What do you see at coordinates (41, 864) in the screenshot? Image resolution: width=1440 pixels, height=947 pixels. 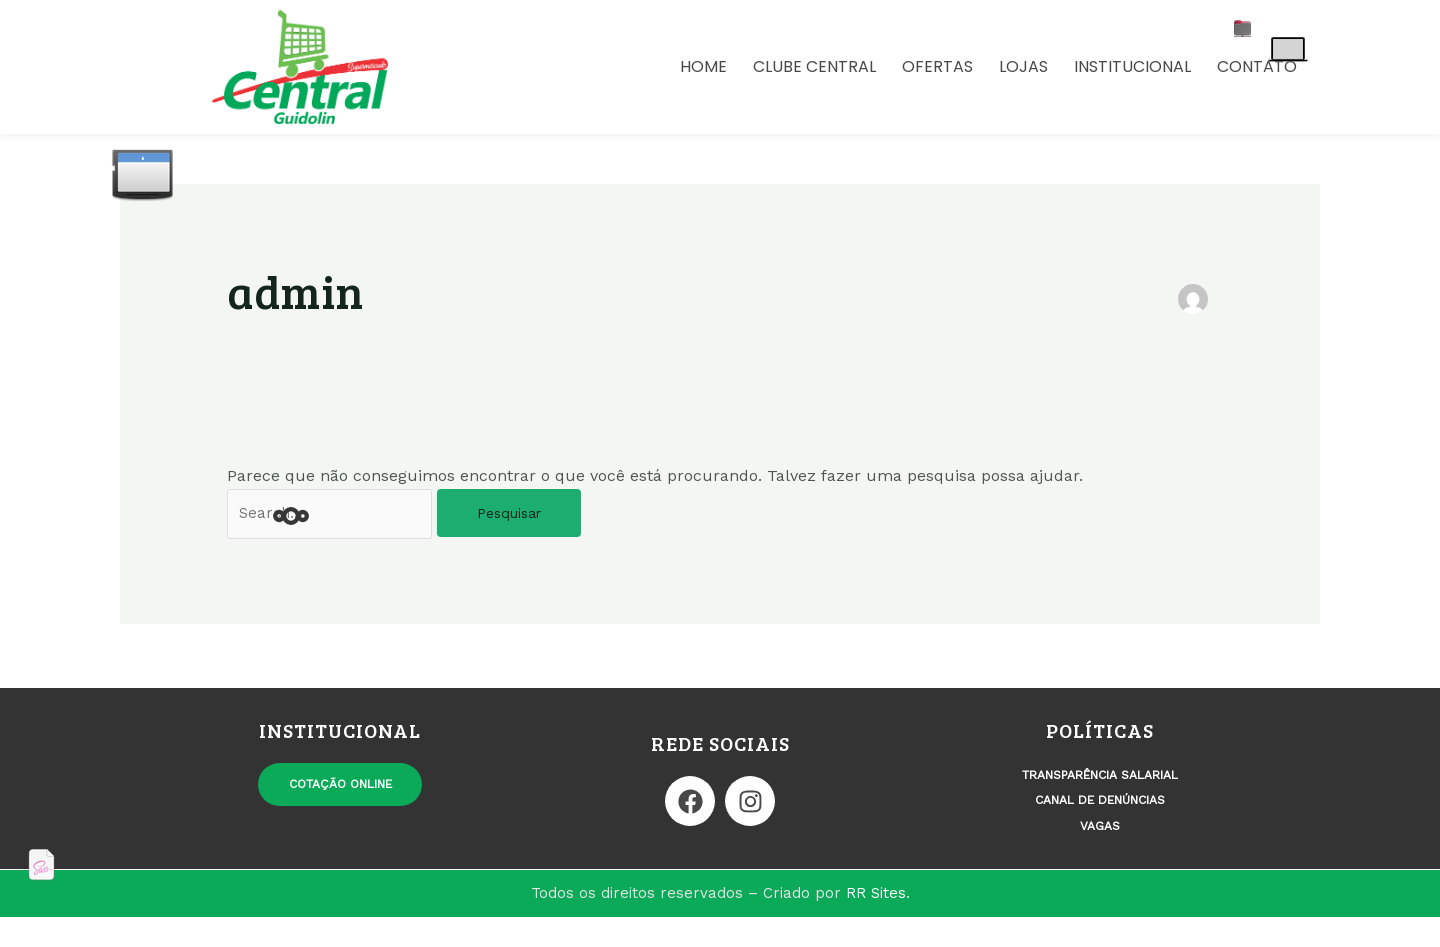 I see `scss/sass stylesheet file` at bounding box center [41, 864].